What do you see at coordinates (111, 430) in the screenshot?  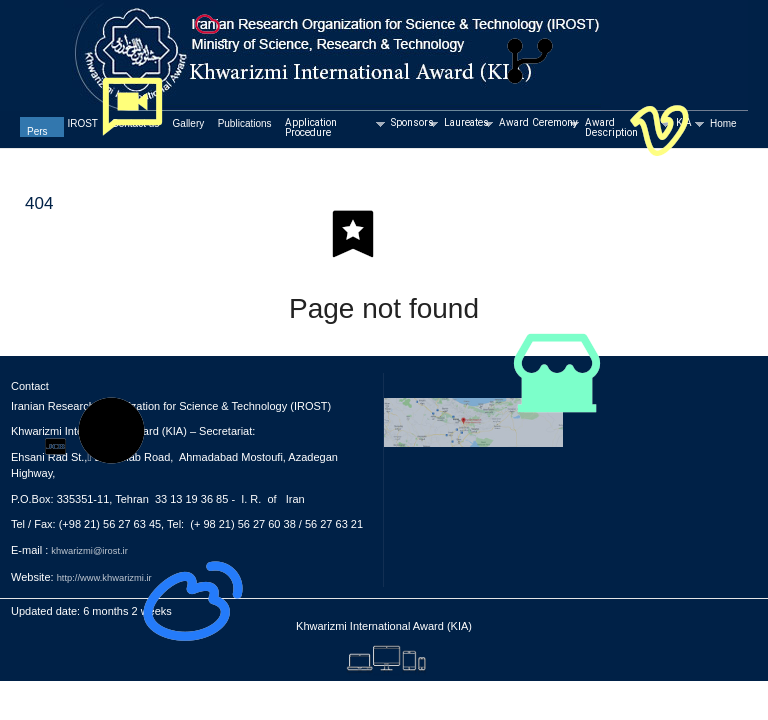 I see `unselected radio button or toggle option` at bounding box center [111, 430].